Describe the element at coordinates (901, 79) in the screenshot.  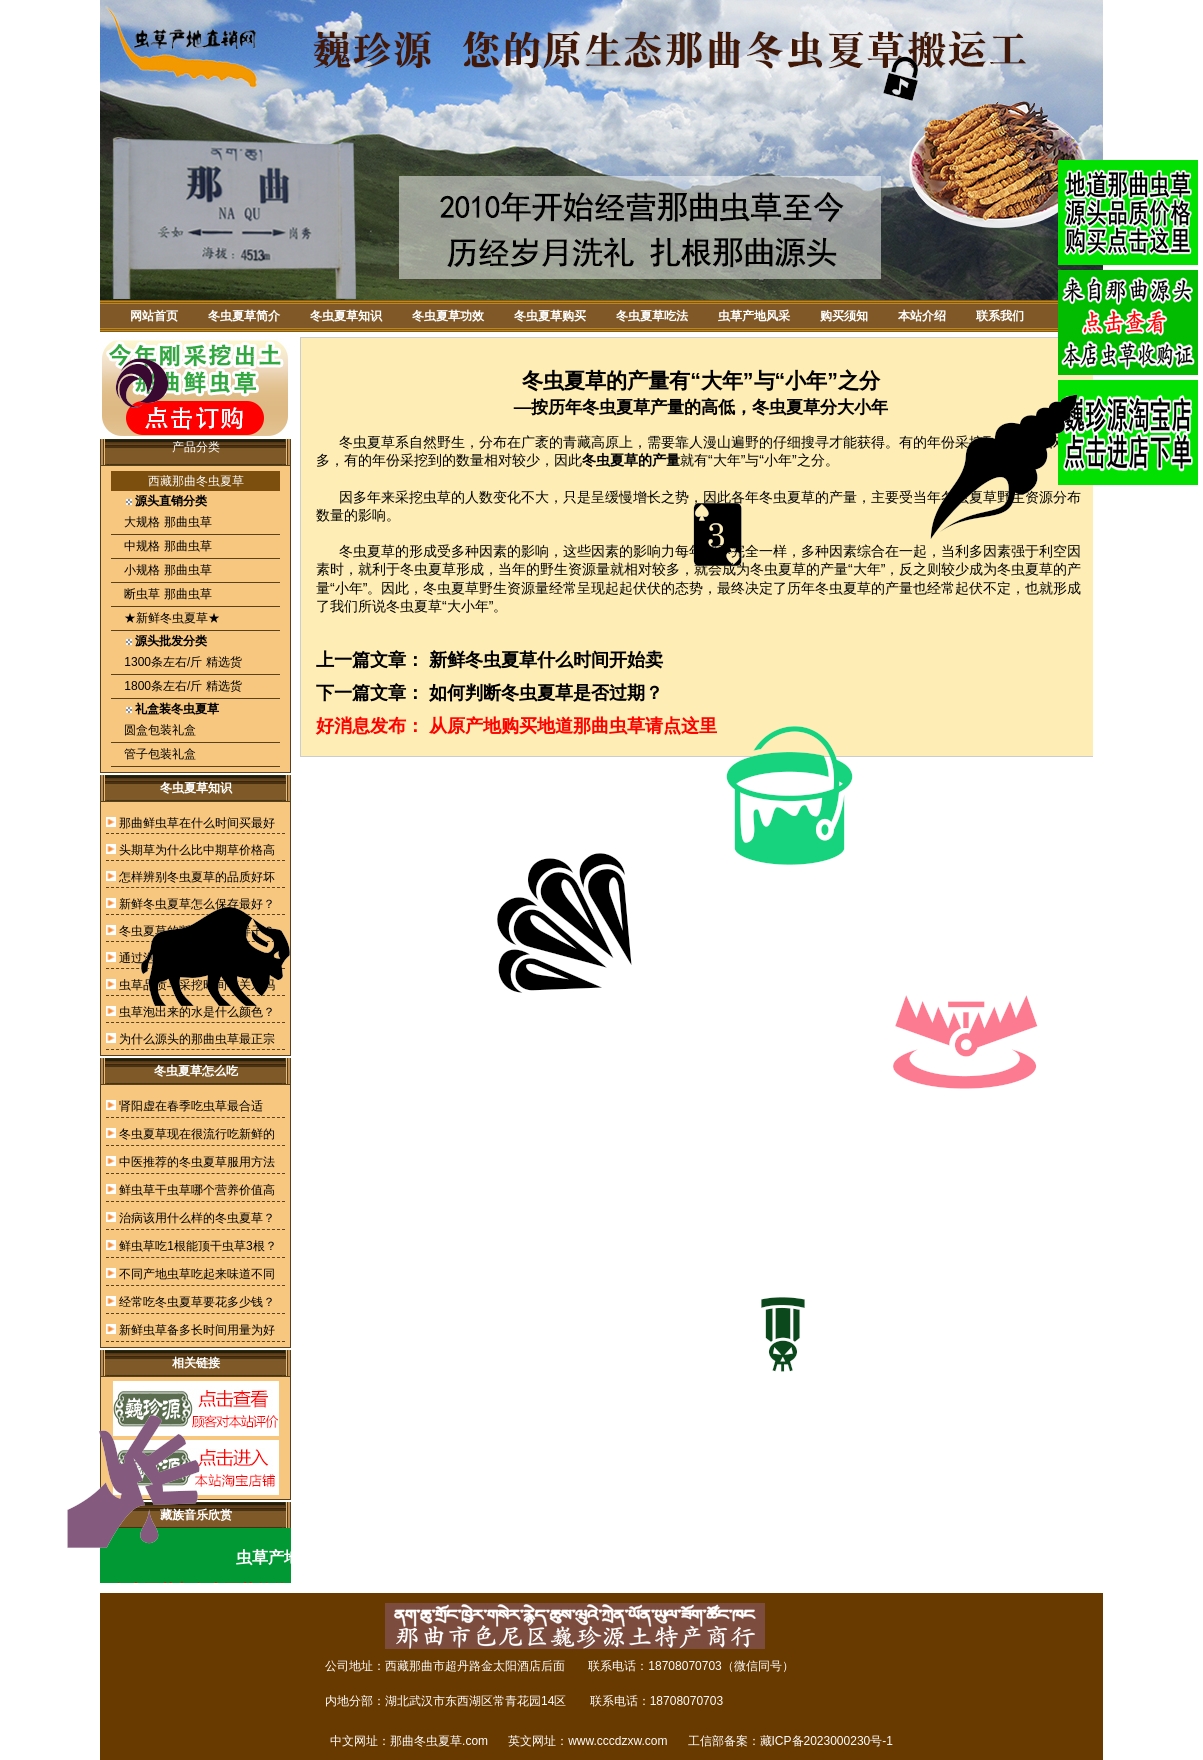
I see `mute or silence audio notifications` at that location.